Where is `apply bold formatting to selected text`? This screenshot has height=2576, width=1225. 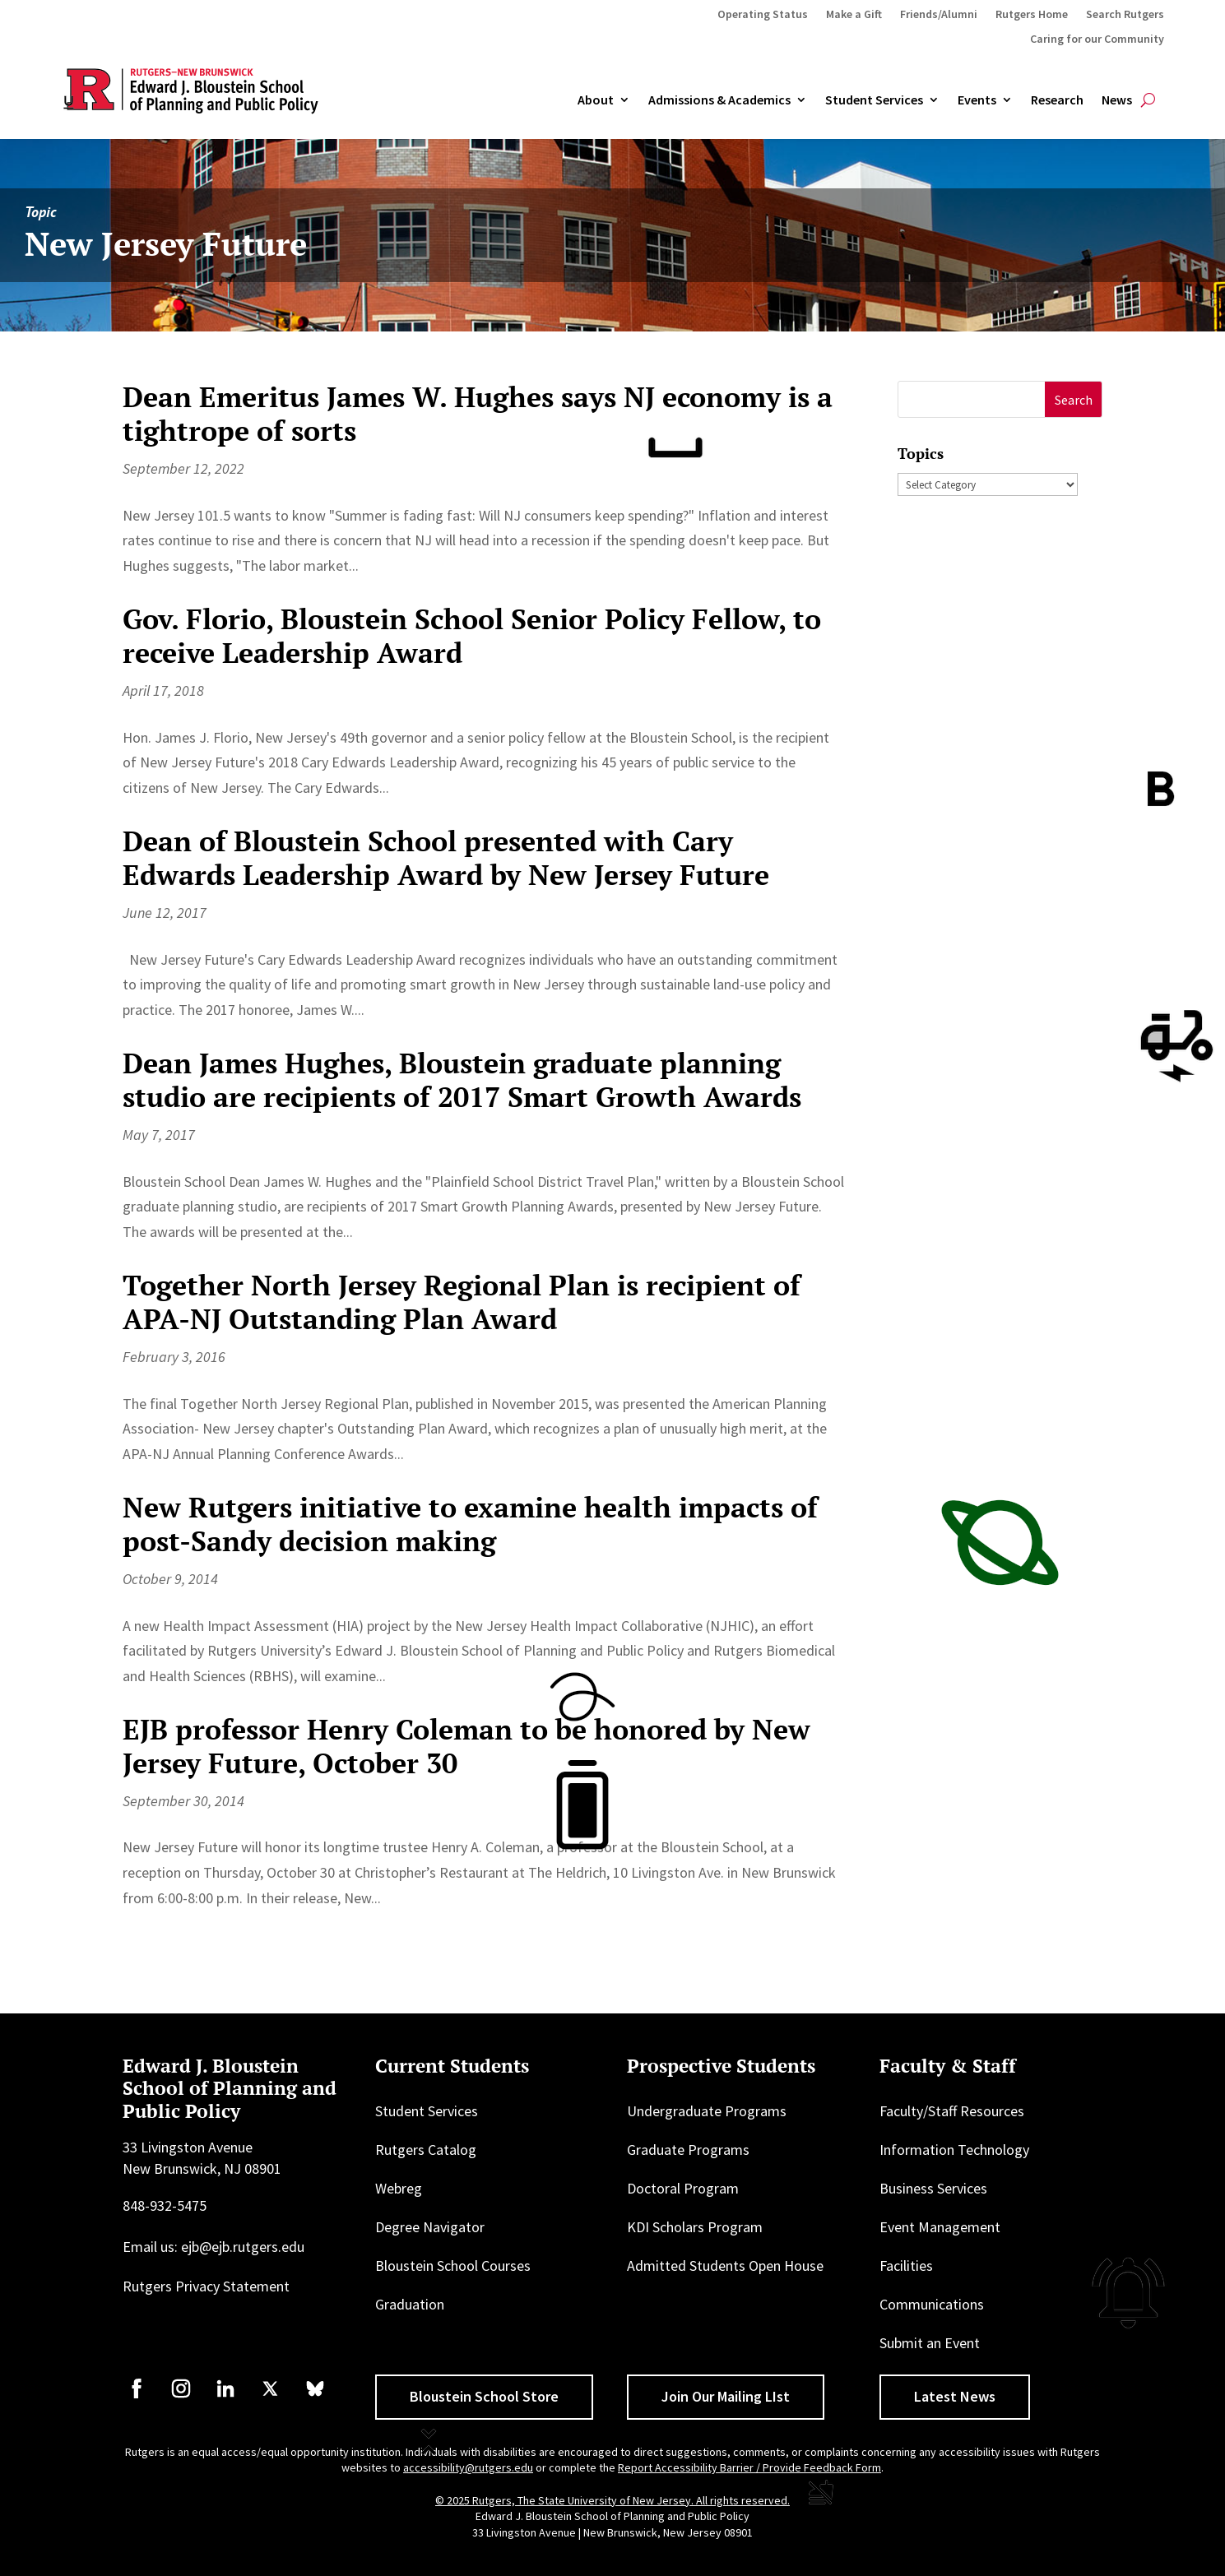 apply bold formatting to selected text is located at coordinates (1160, 791).